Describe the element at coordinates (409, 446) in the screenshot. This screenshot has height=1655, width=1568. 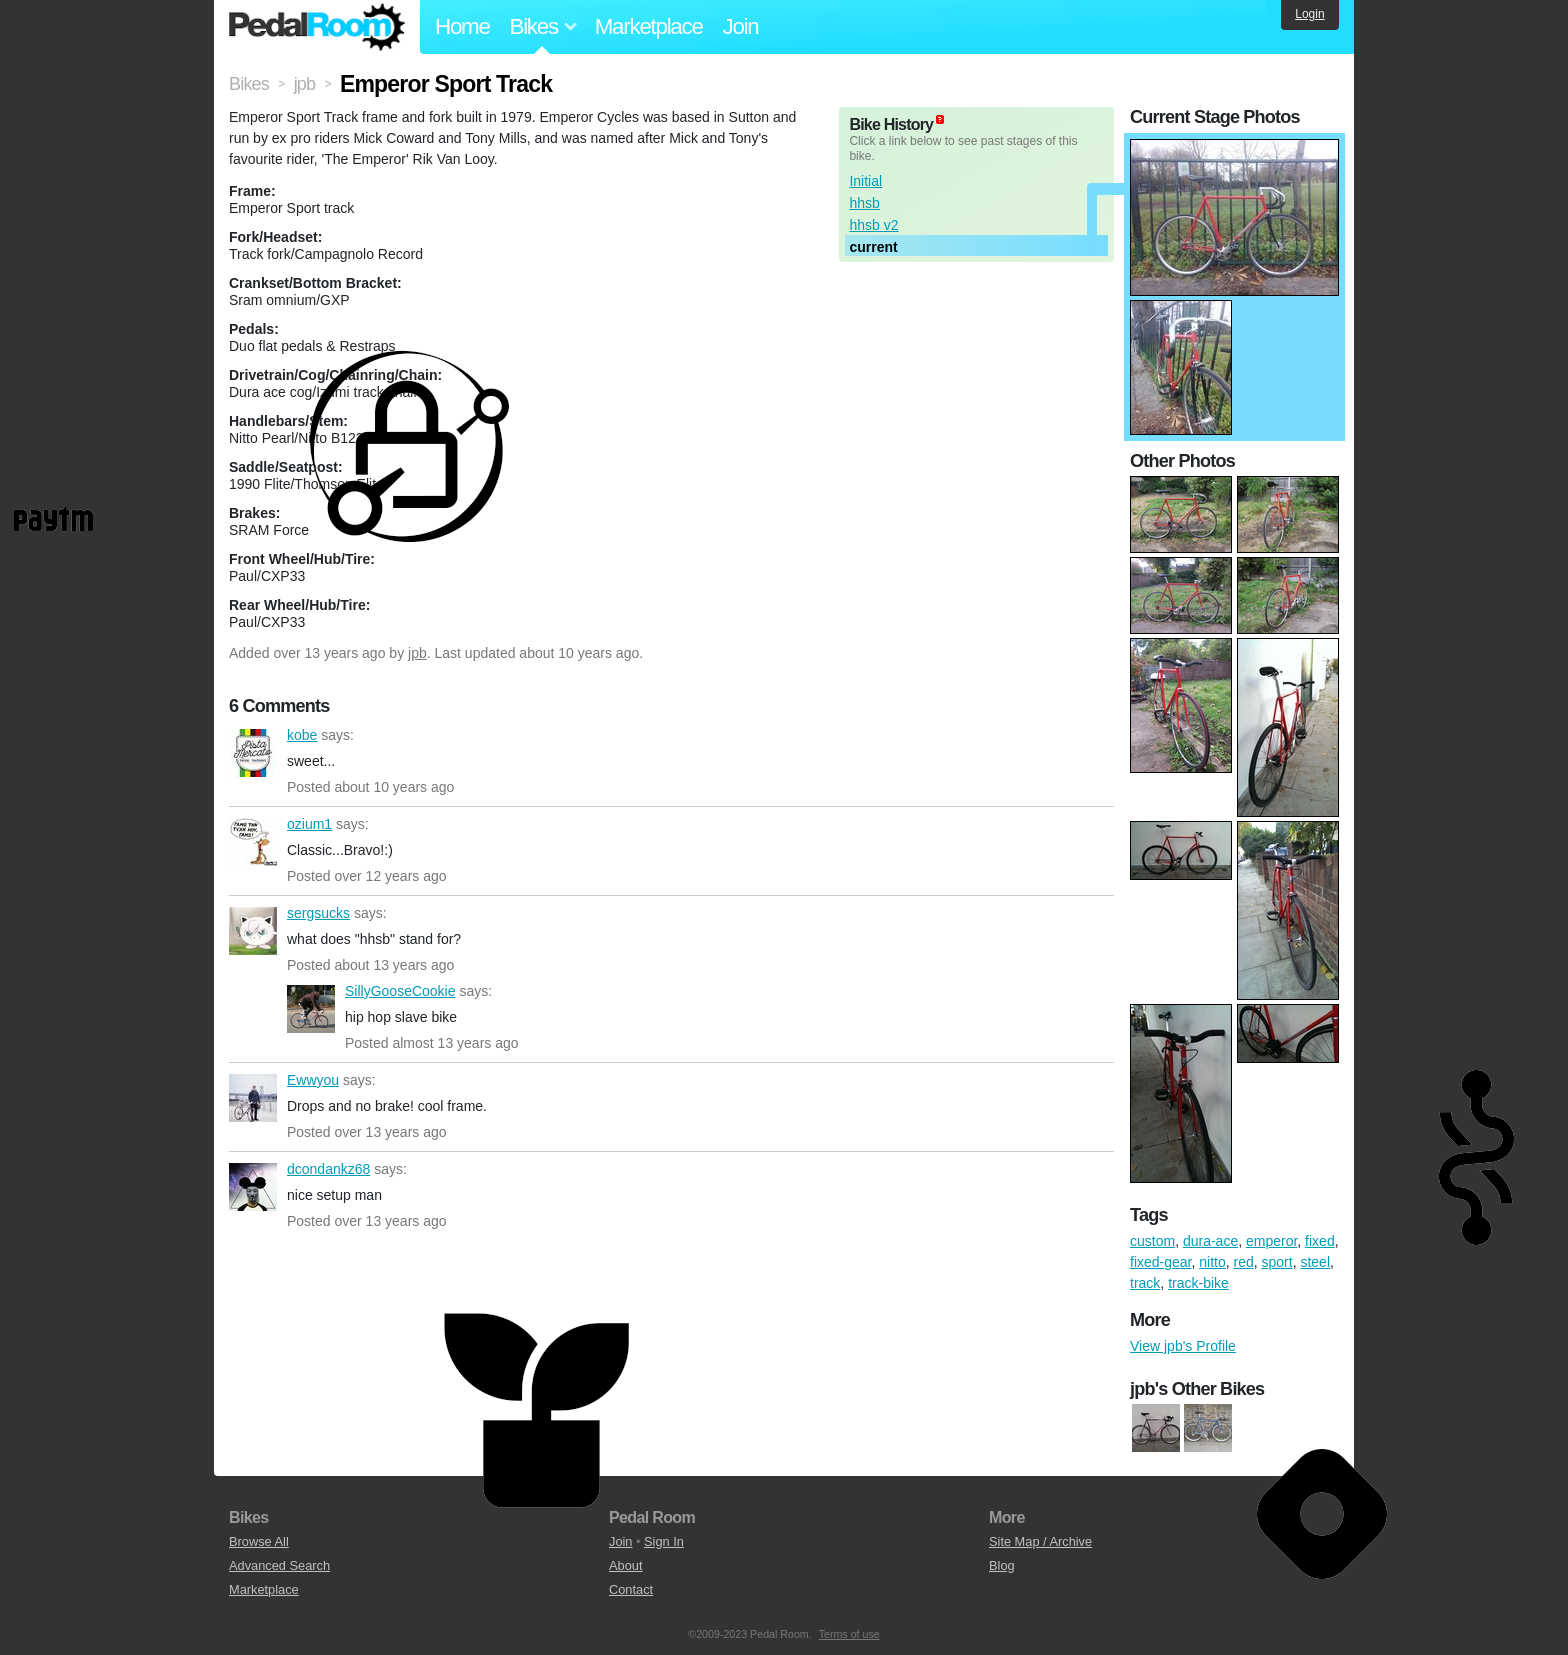
I see `caddy web server logo` at that location.